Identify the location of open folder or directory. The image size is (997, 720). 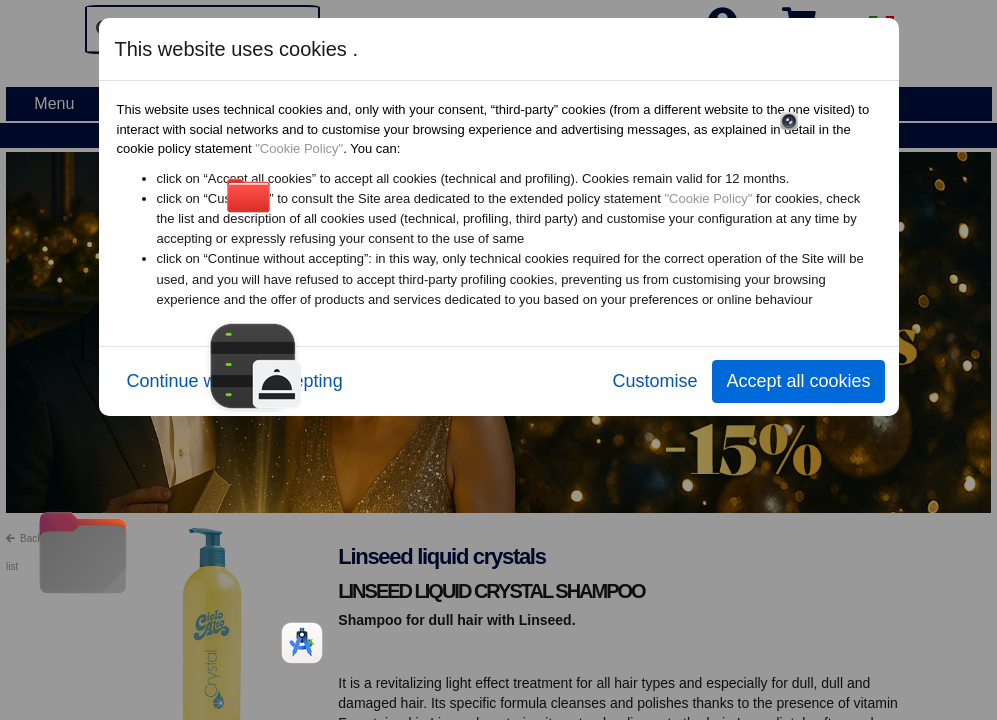
(83, 553).